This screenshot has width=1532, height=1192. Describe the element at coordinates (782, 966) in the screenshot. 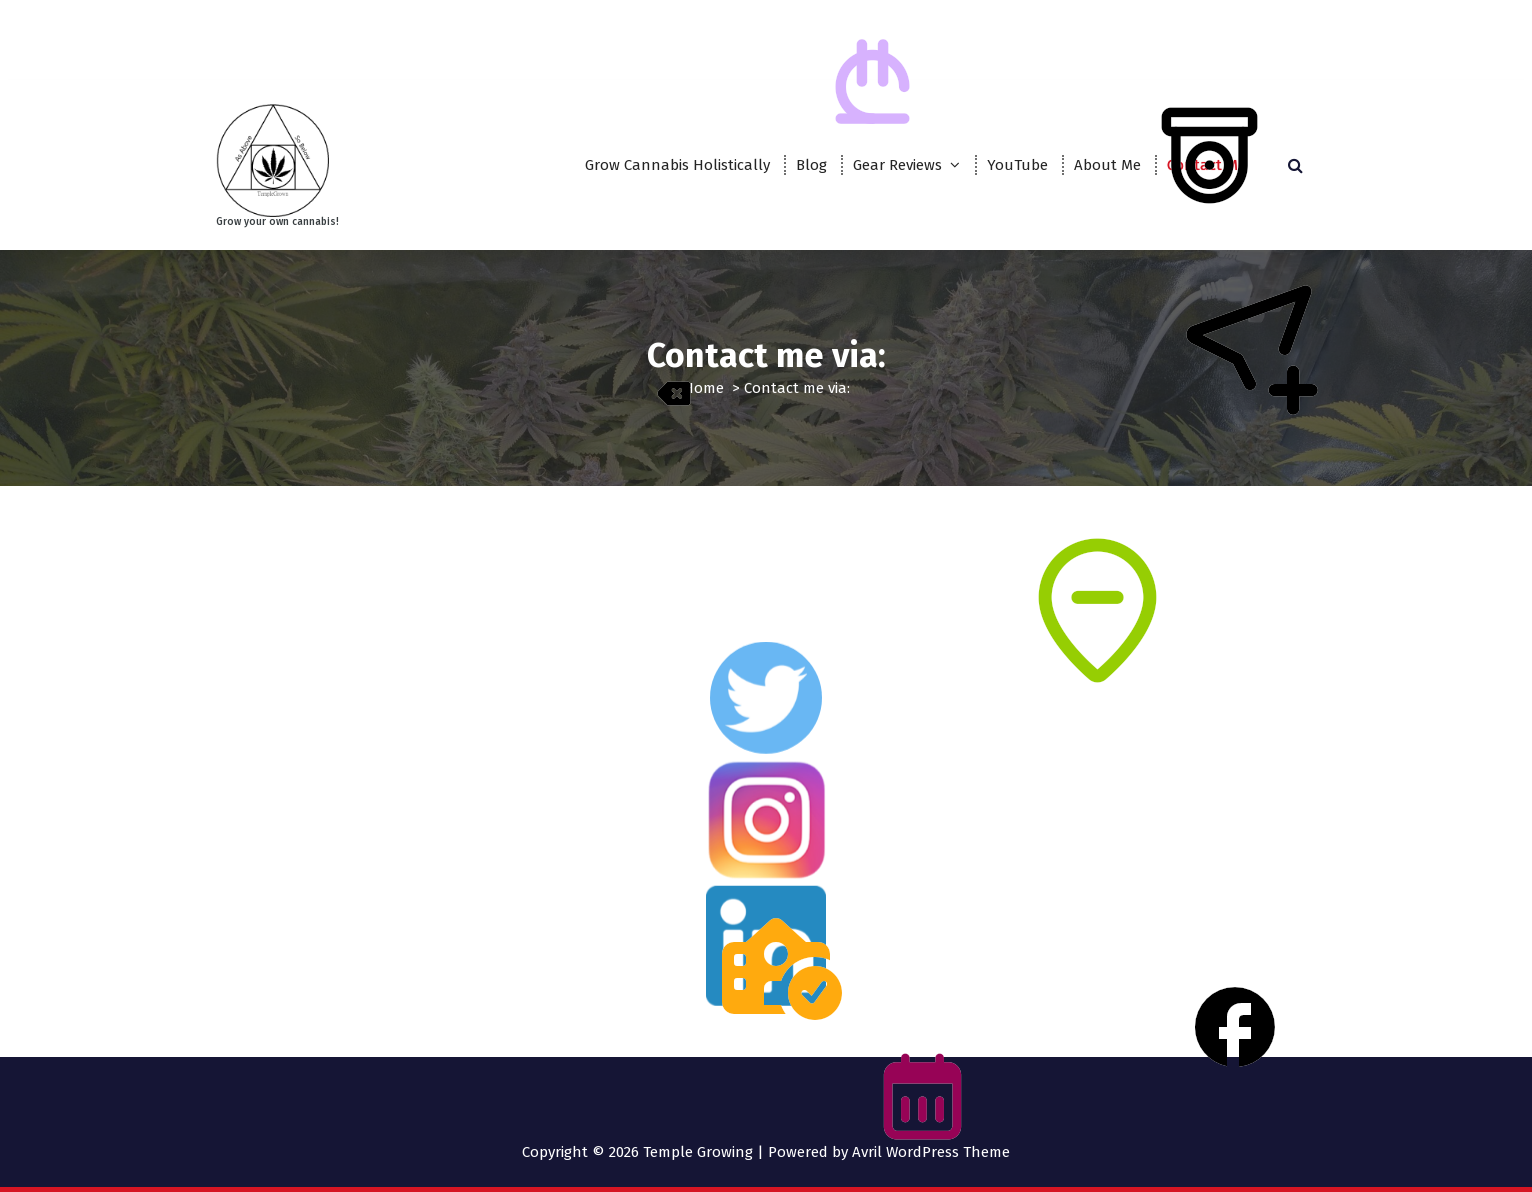

I see `school verification complete` at that location.